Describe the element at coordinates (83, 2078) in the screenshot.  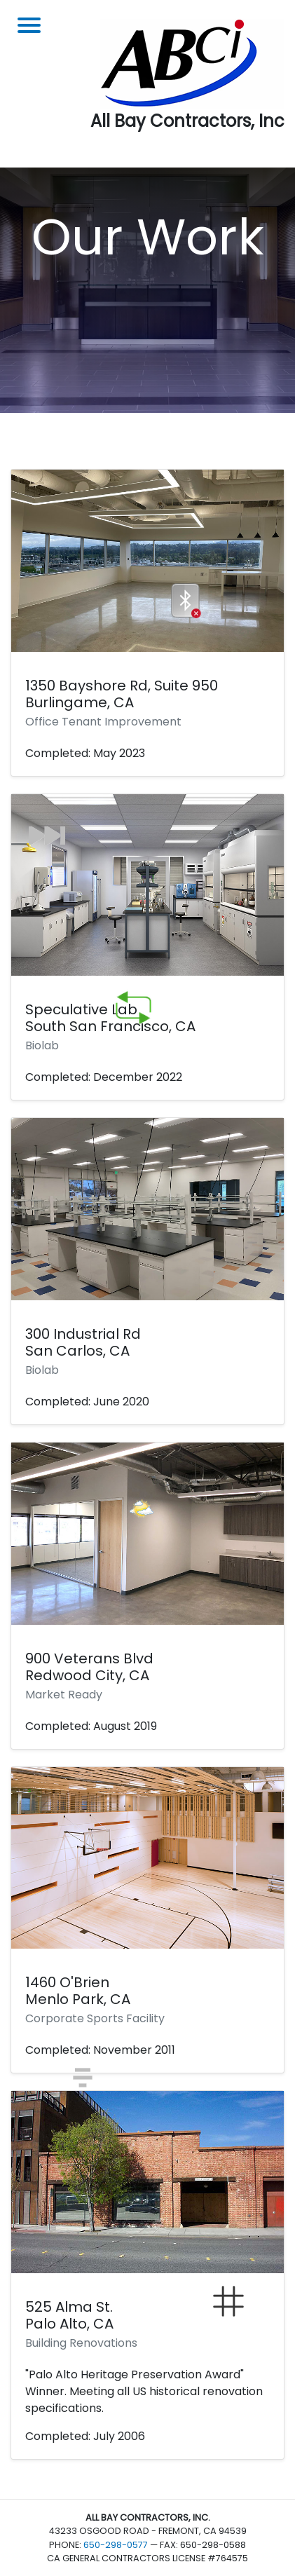
I see `center align text` at that location.